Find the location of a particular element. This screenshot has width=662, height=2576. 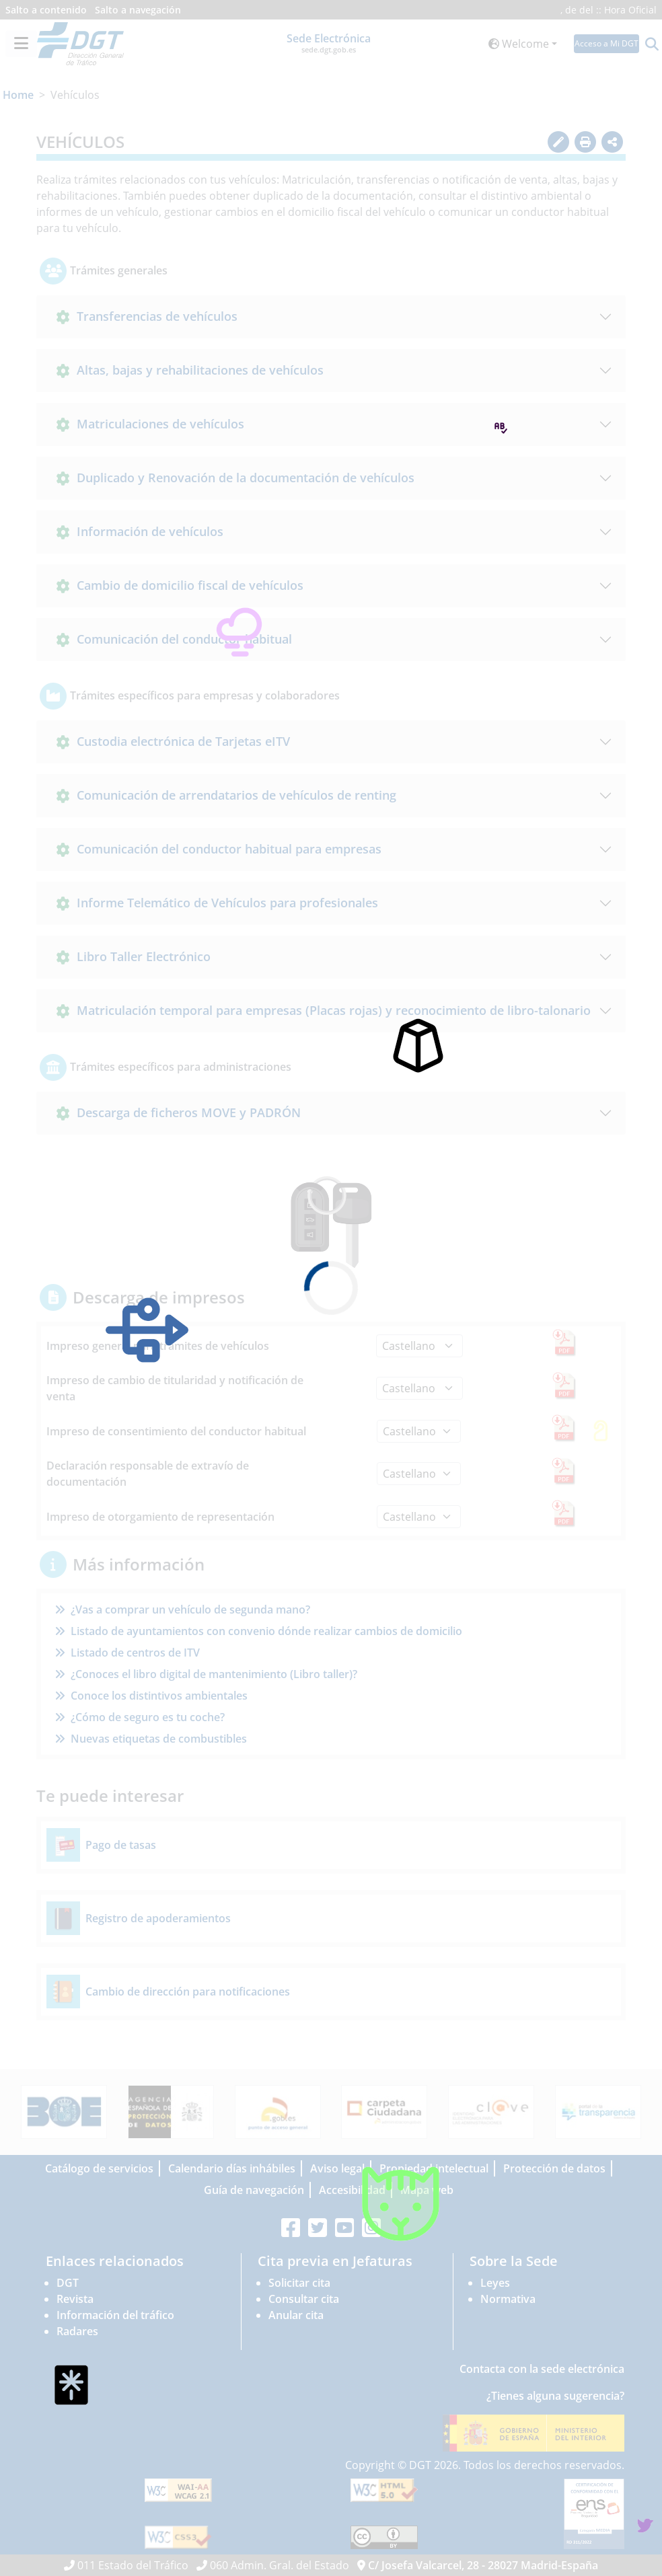

access hotel or accommodation services is located at coordinates (600, 1431).